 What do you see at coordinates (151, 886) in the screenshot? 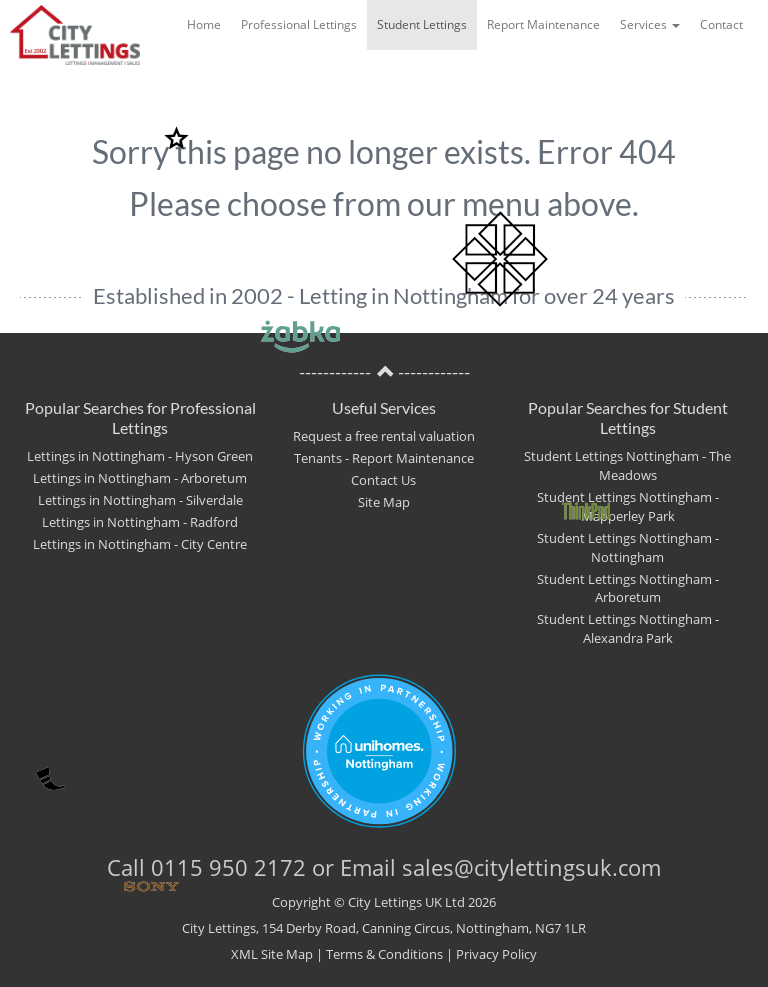
I see `sony brand or product identifier` at bounding box center [151, 886].